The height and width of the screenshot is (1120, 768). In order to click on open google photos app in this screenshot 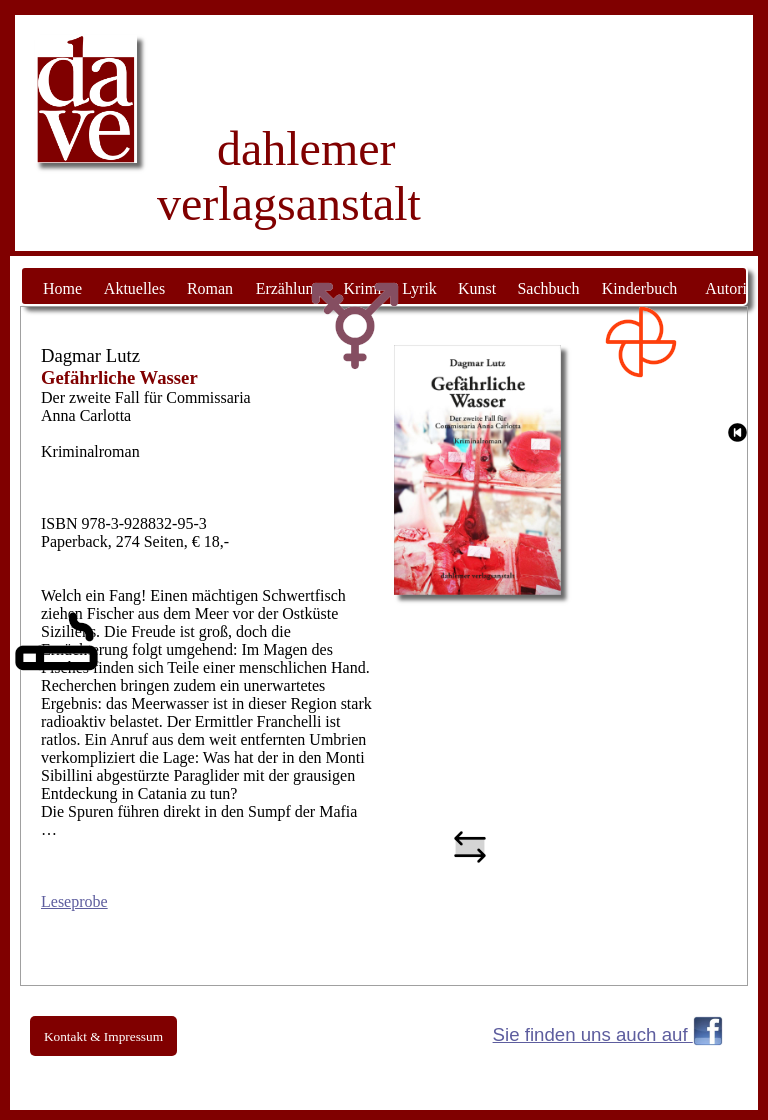, I will do `click(641, 342)`.